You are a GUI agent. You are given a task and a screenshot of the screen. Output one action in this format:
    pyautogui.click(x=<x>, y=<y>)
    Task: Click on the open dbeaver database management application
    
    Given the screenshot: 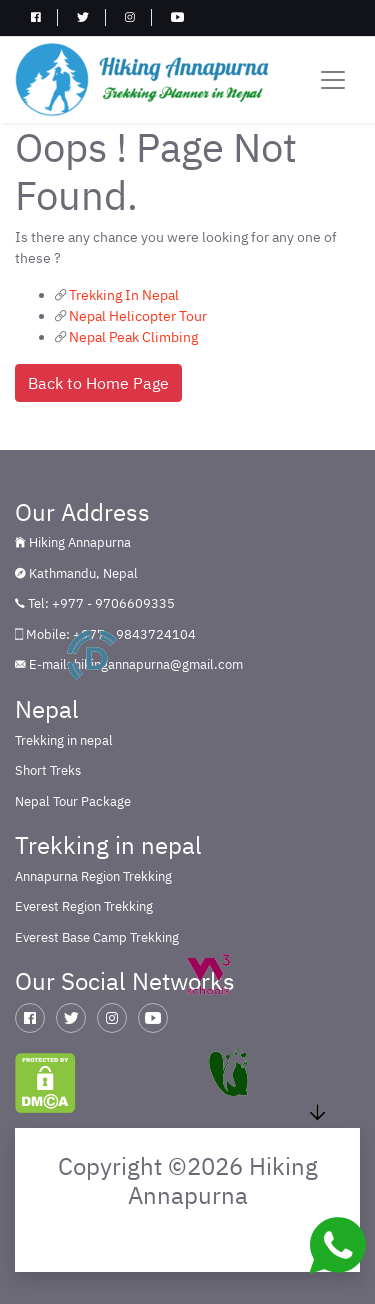 What is the action you would take?
    pyautogui.click(x=228, y=1072)
    